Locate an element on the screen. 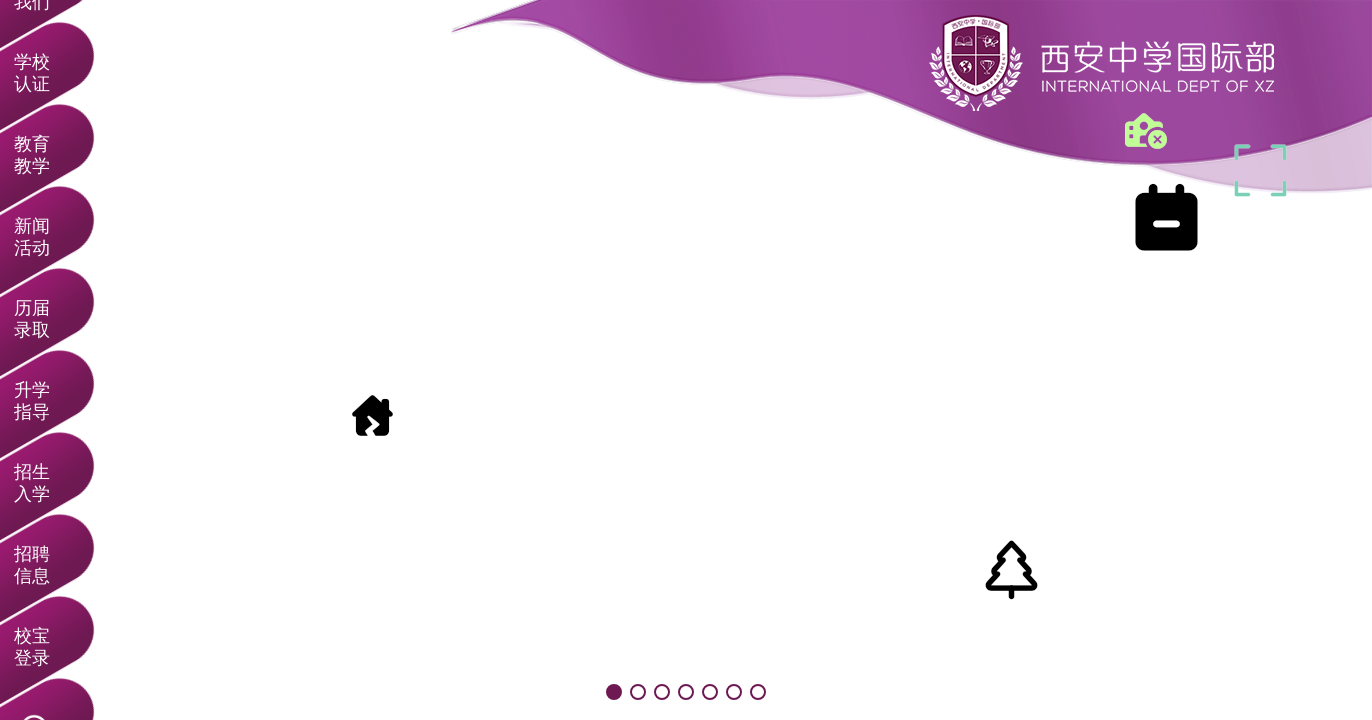 The height and width of the screenshot is (720, 1372). expand to fullscreen mode is located at coordinates (1260, 170).